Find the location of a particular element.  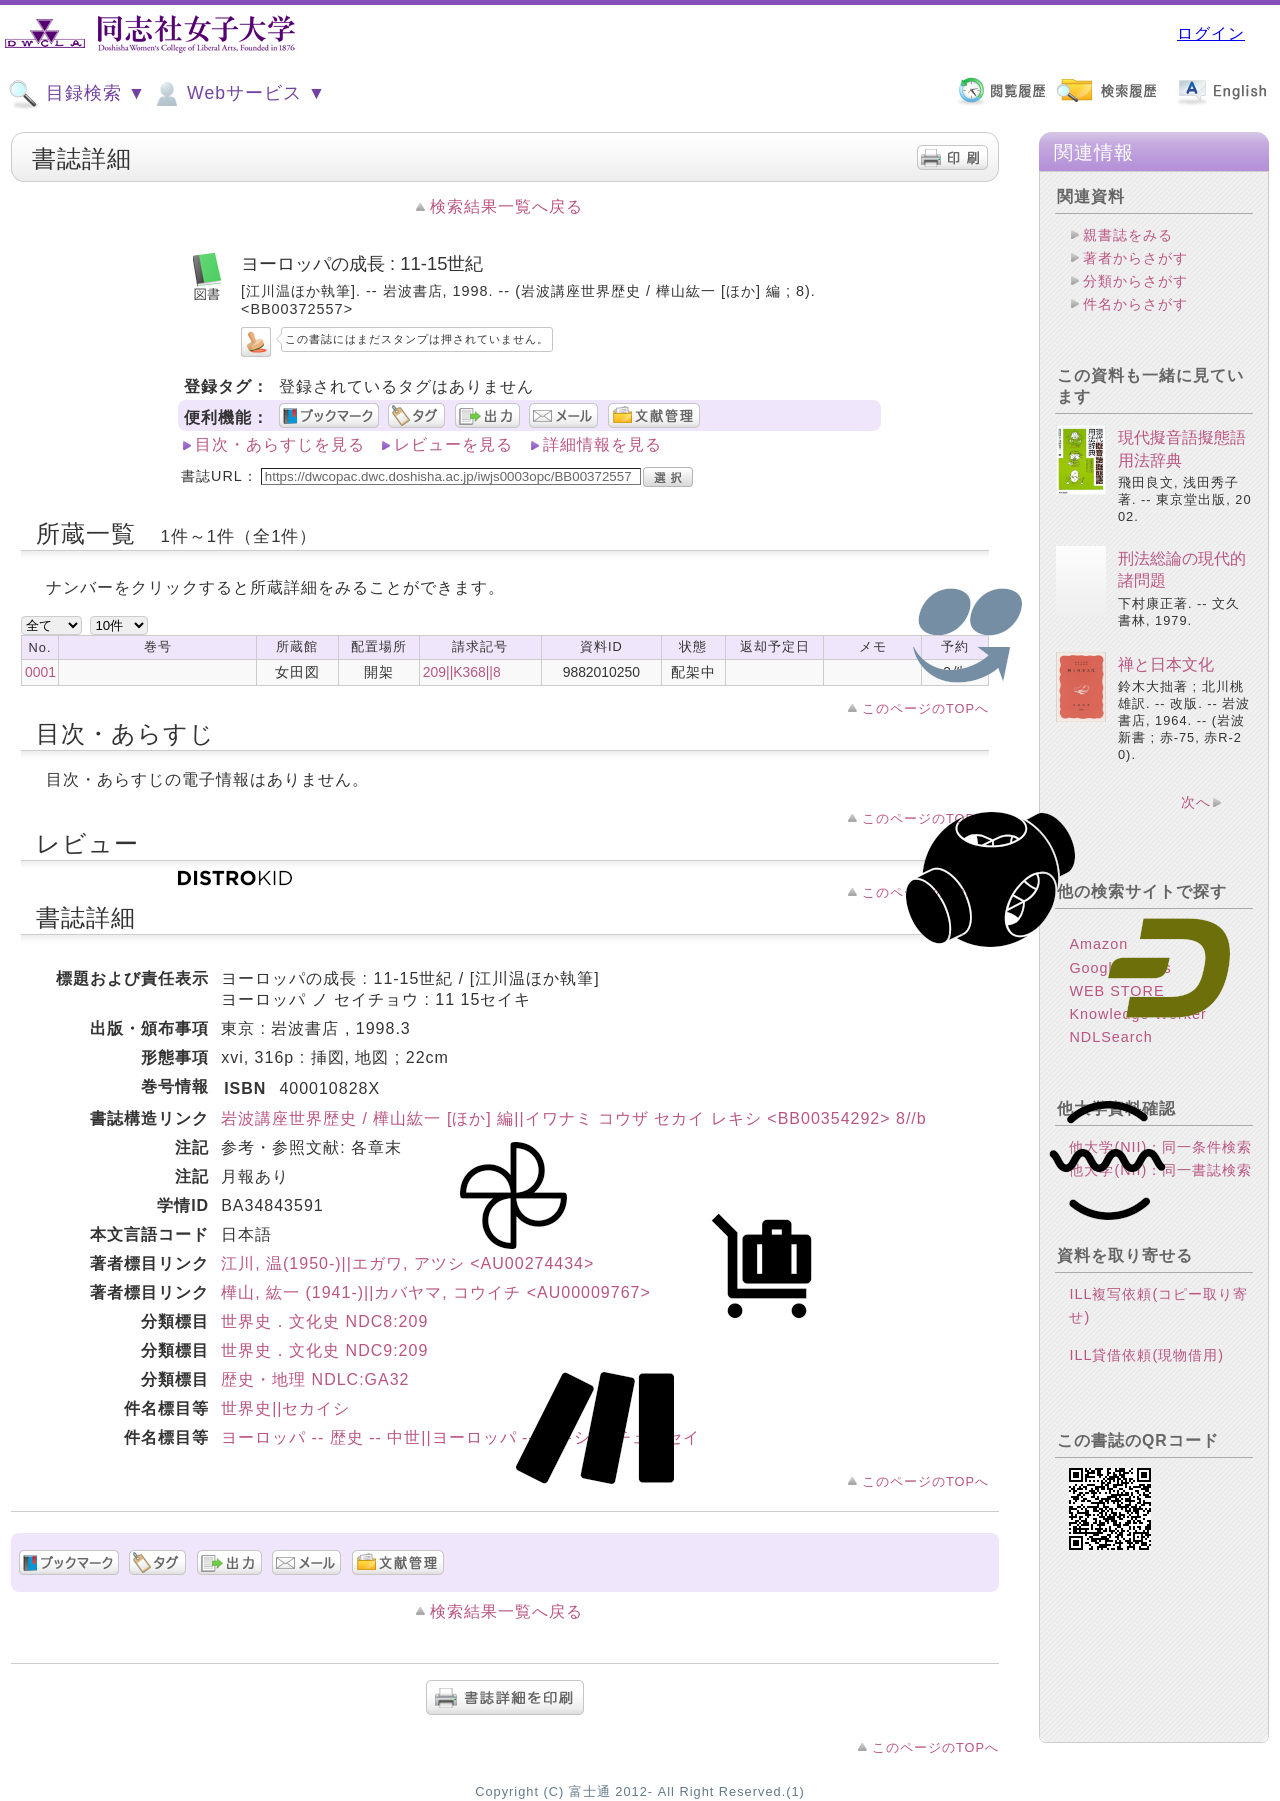

Make automation platform logo is located at coordinates (595, 1428).